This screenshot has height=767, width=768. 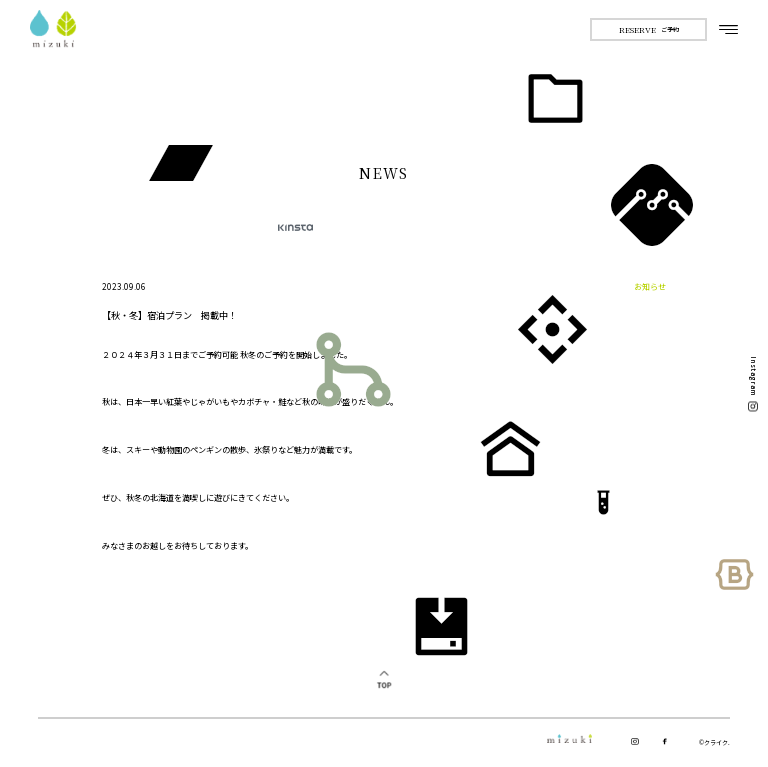 I want to click on open folder to view files, so click(x=555, y=98).